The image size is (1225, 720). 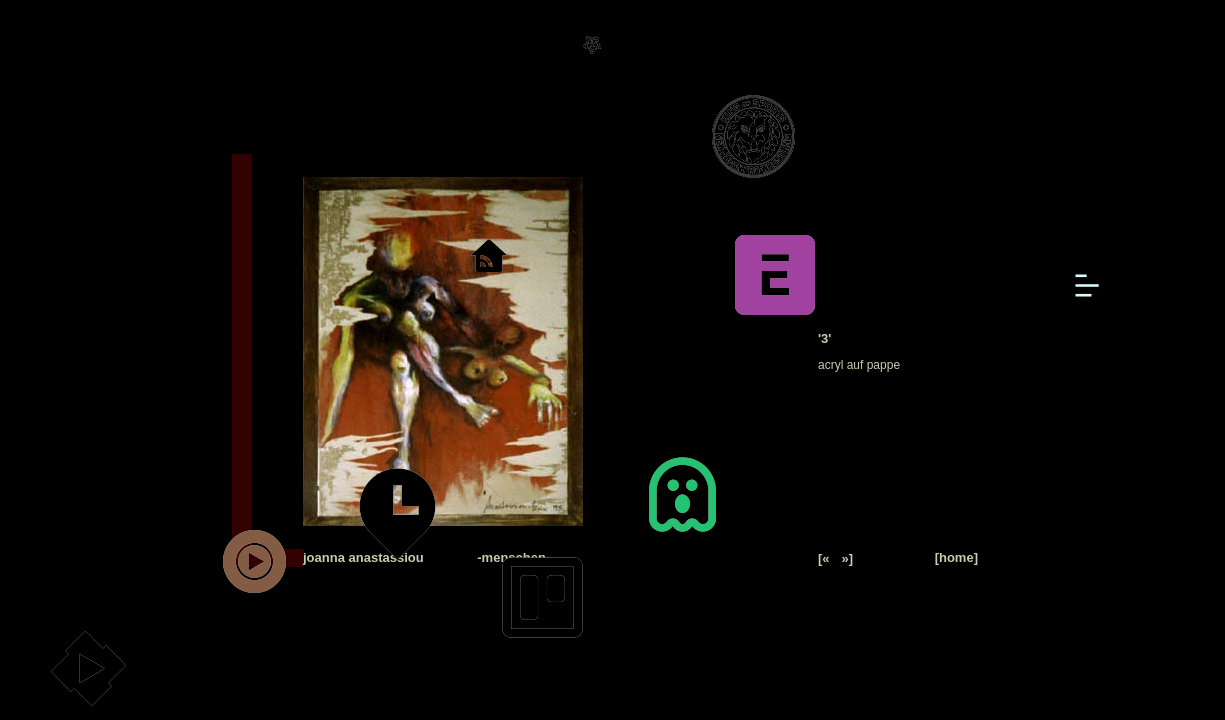 What do you see at coordinates (489, 257) in the screenshot?
I see `connect to home wifi network` at bounding box center [489, 257].